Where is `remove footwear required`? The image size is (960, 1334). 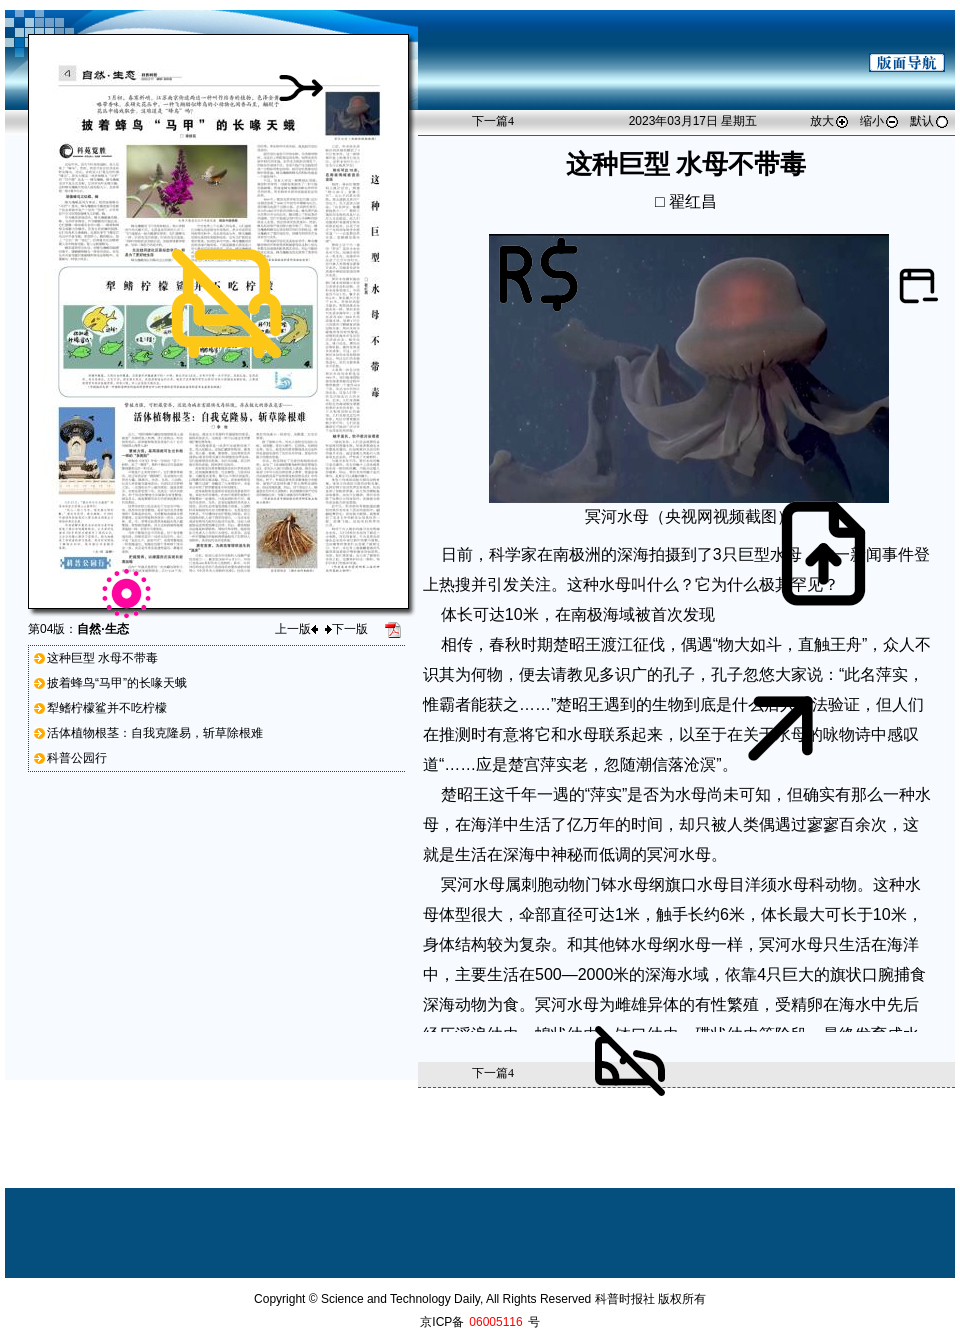 remove footwear required is located at coordinates (630, 1061).